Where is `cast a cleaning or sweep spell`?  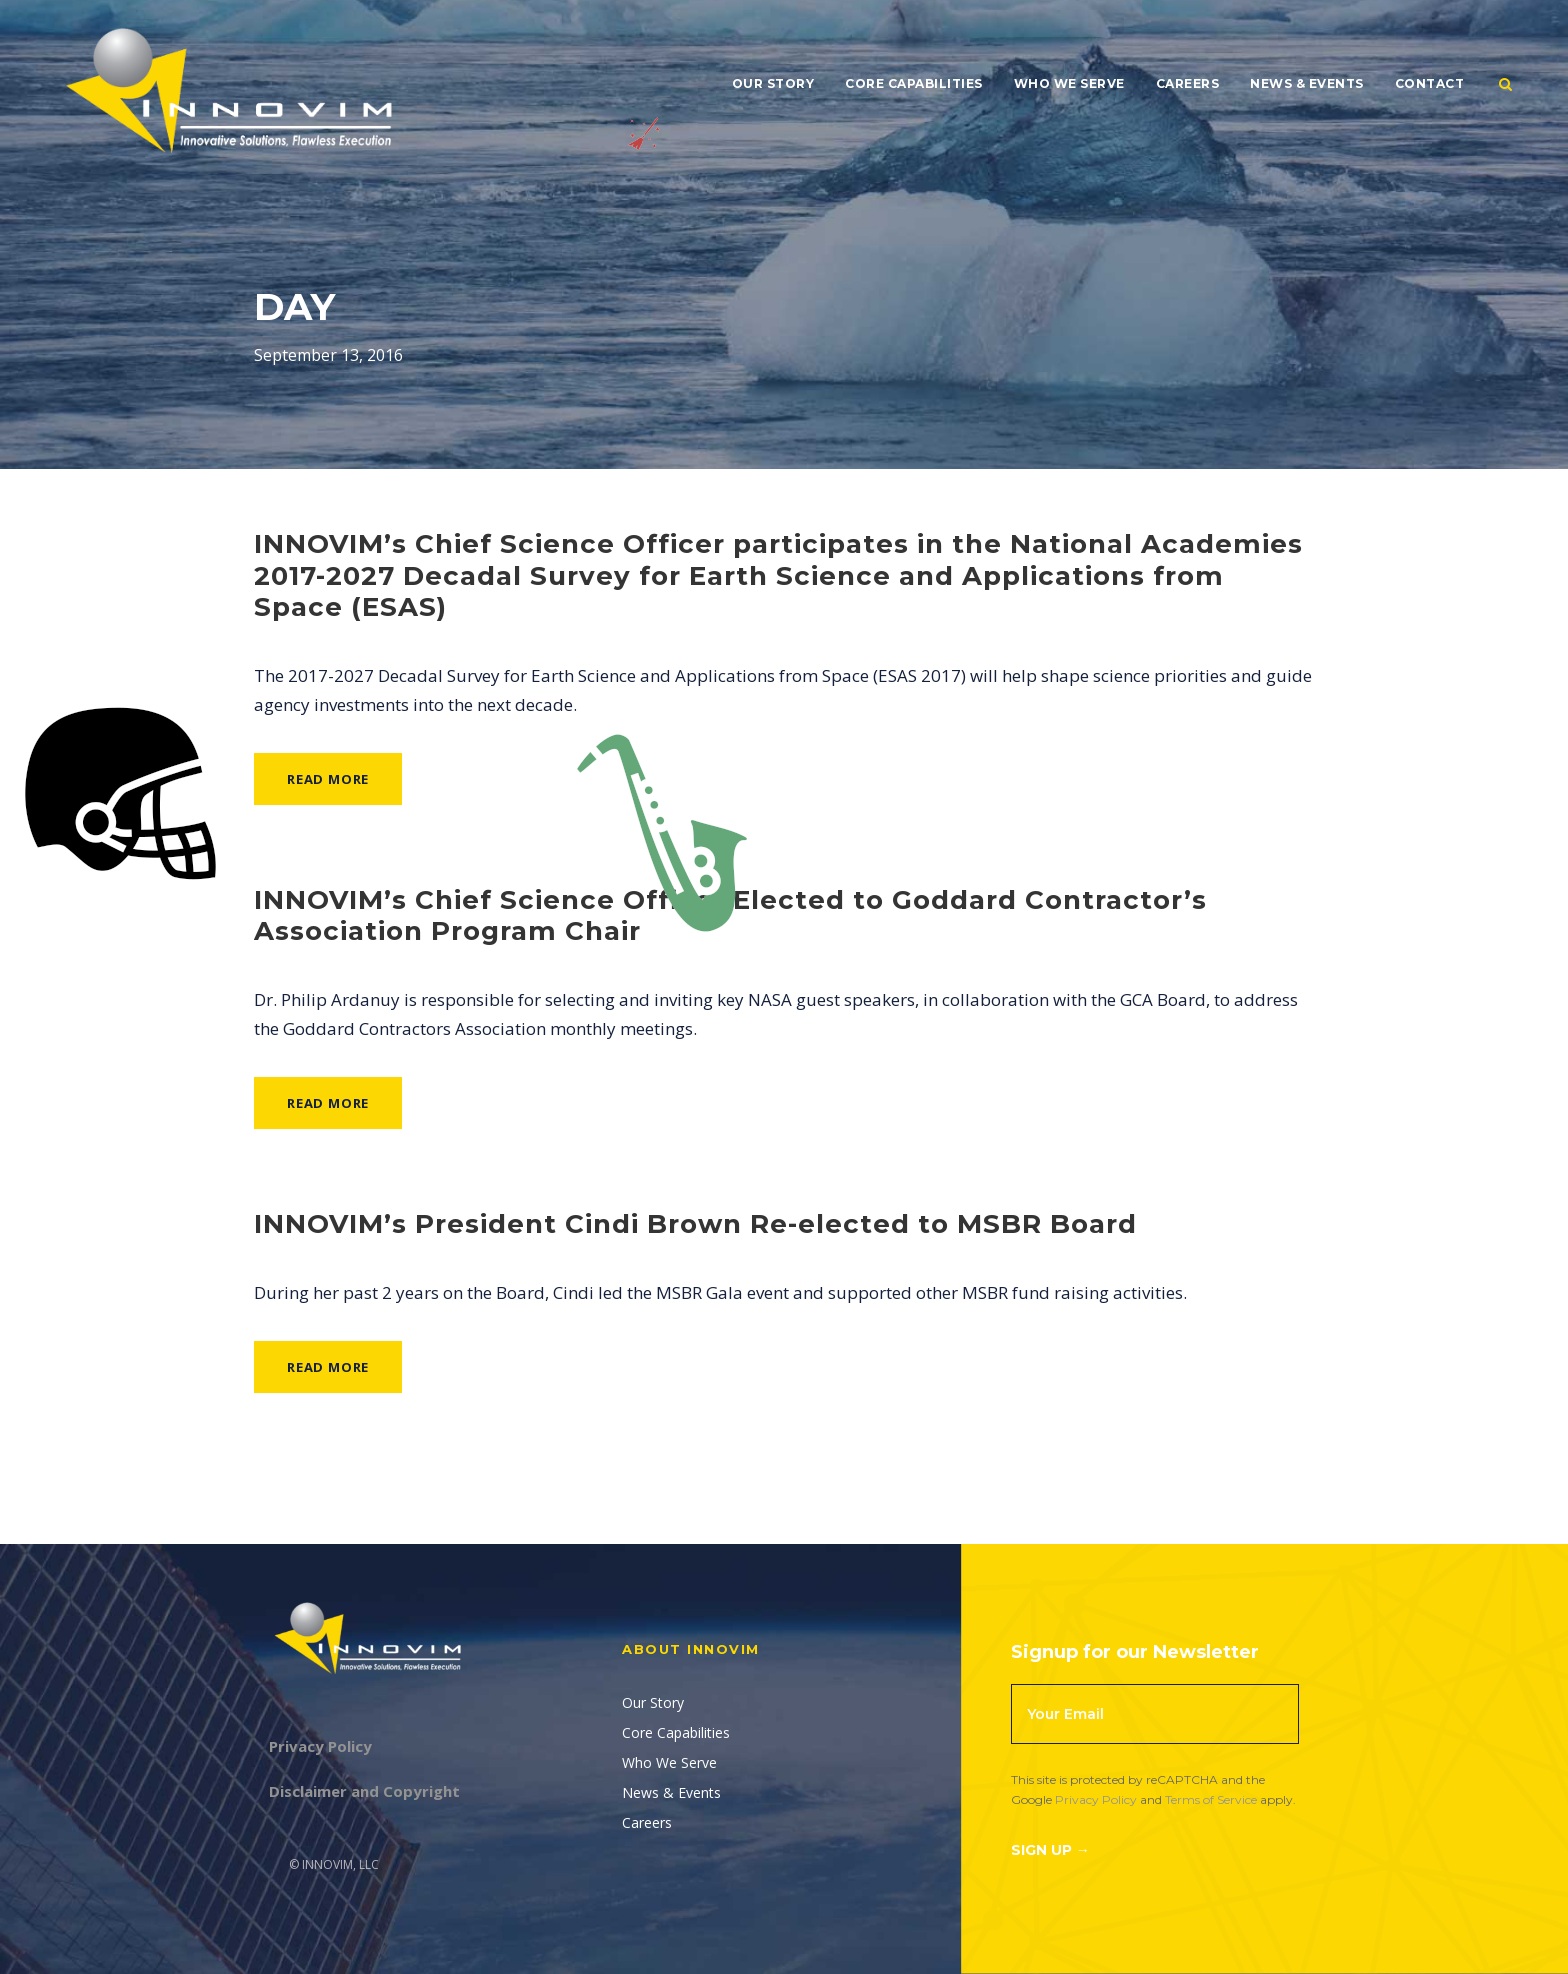
cast a cleaning or sweep spell is located at coordinates (644, 134).